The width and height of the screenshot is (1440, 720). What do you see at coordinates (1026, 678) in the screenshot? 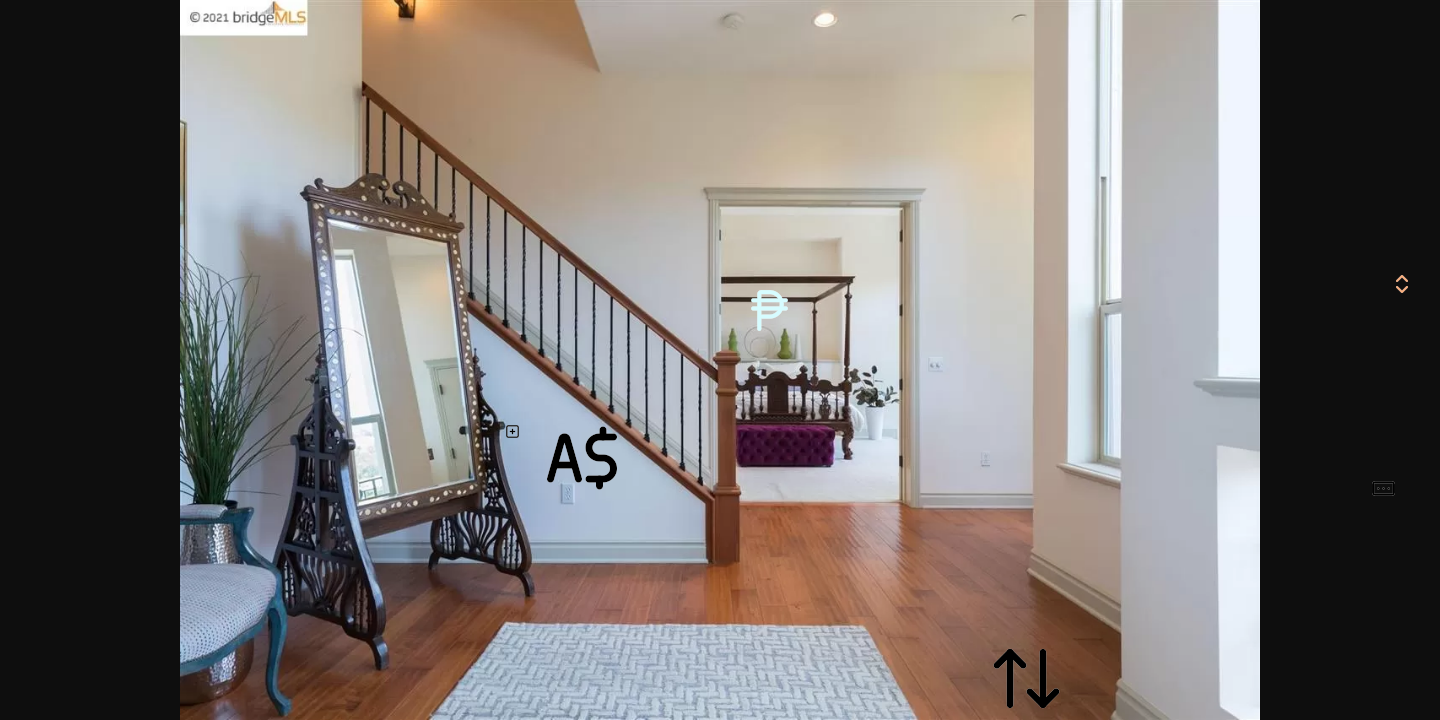
I see `sort items in ascending or descending order` at bounding box center [1026, 678].